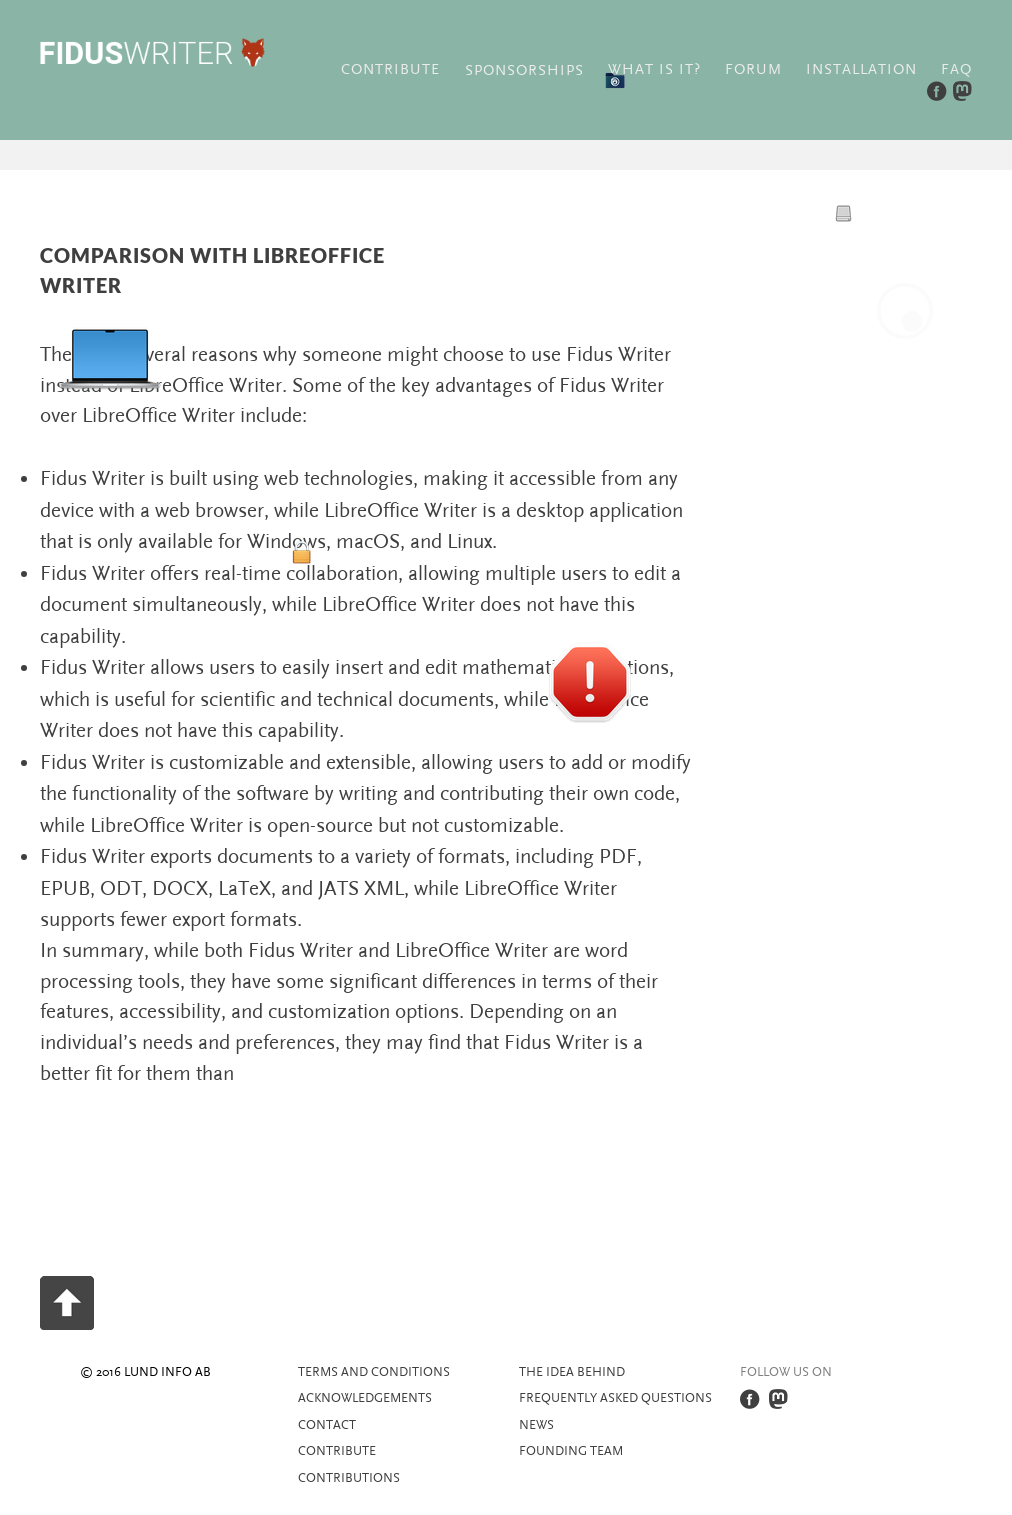 This screenshot has width=1012, height=1515. What do you see at coordinates (110, 351) in the screenshot?
I see `represents this macbook pro in system settings` at bounding box center [110, 351].